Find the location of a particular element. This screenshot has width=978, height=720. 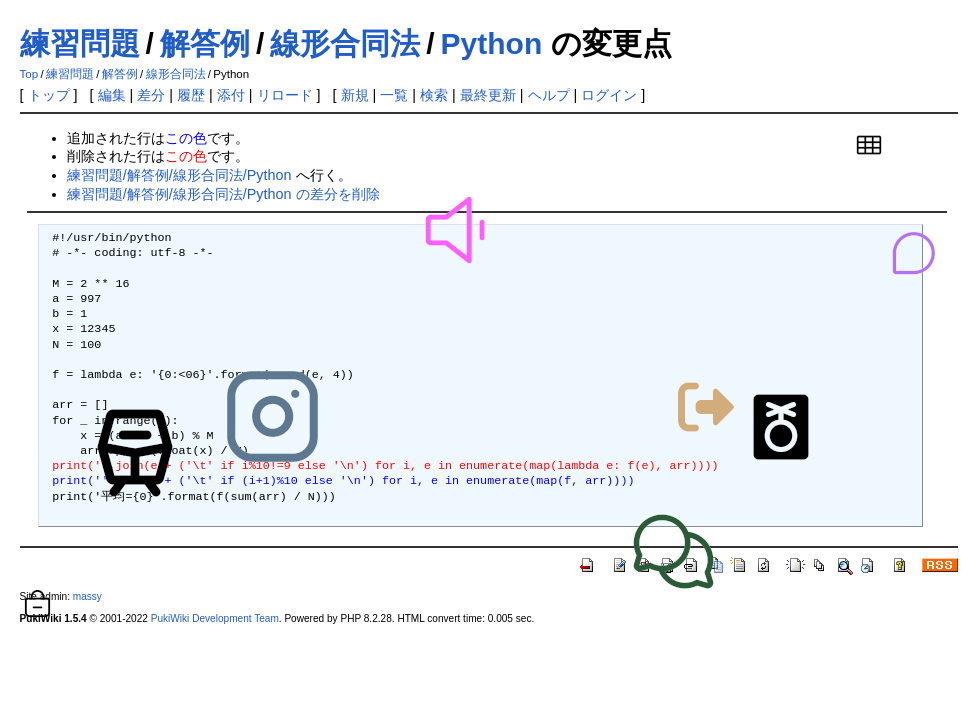

volume set to low level is located at coordinates (459, 230).